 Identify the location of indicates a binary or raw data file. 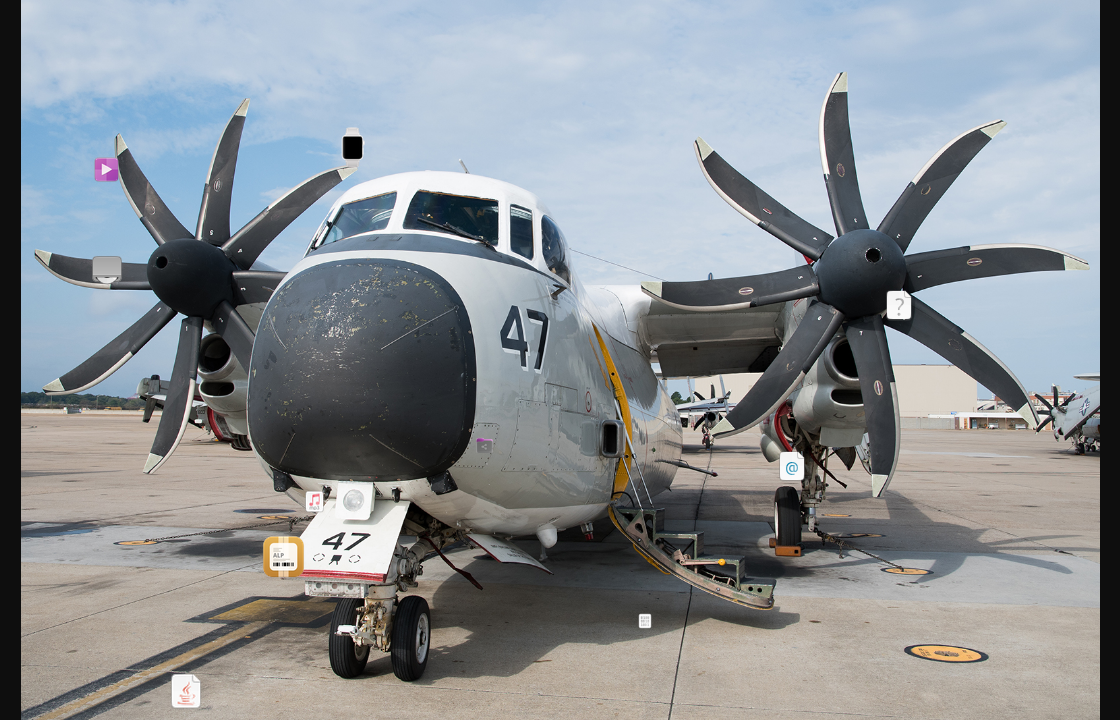
(645, 621).